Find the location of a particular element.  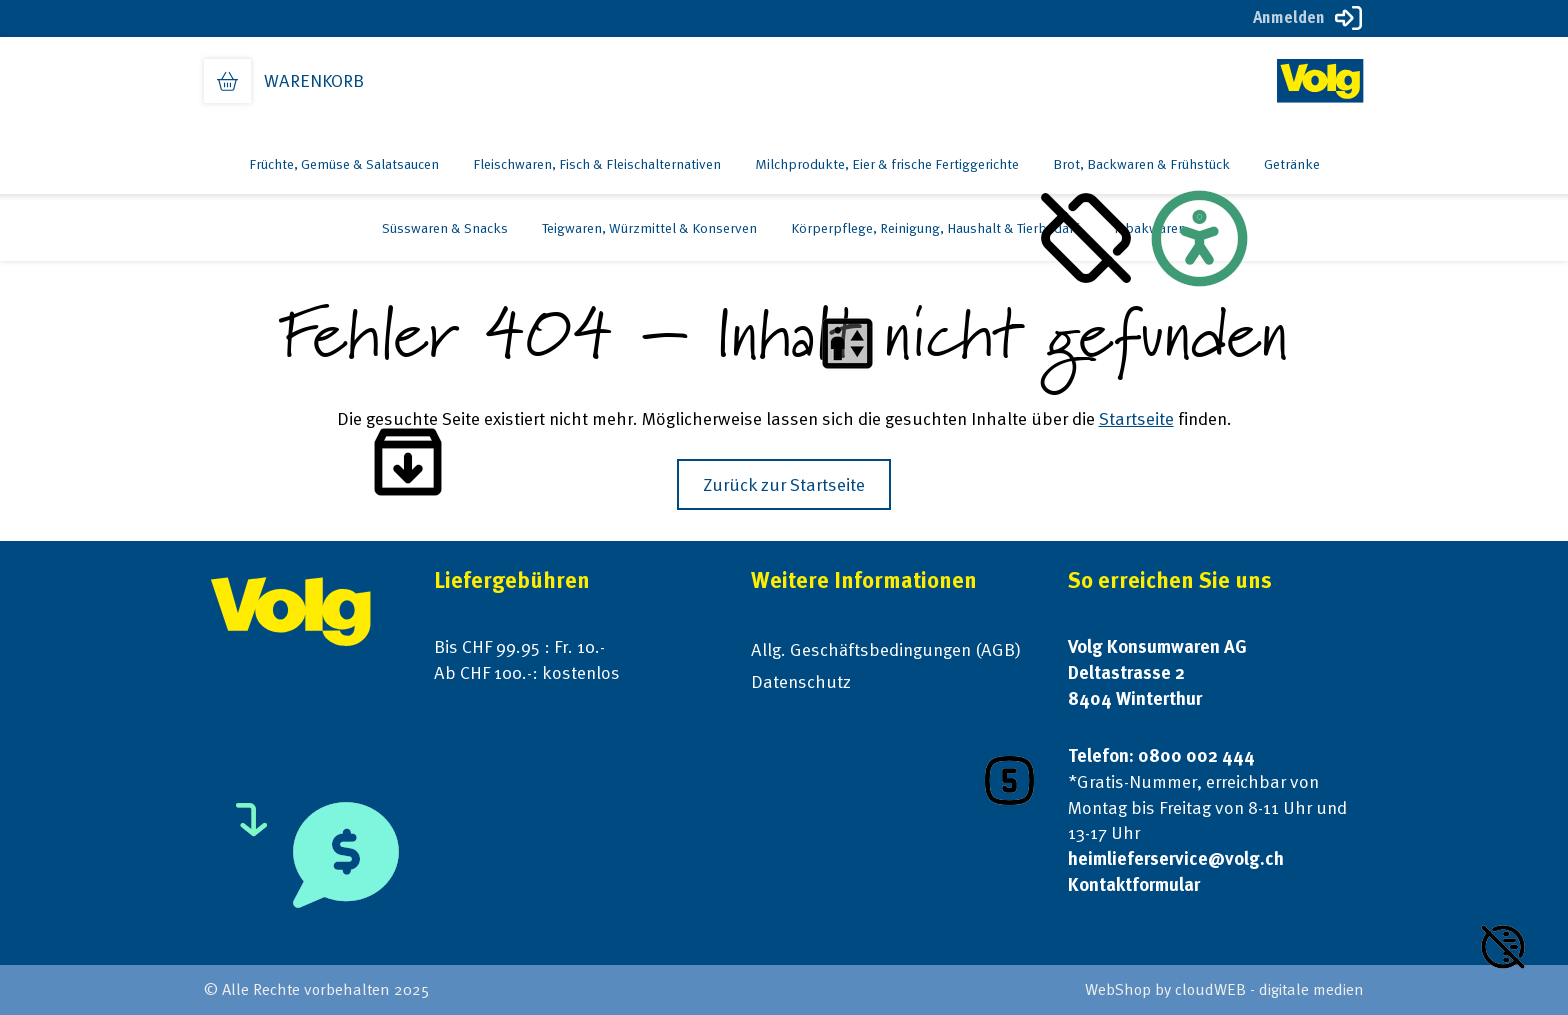

navigate to the next line or section below is located at coordinates (251, 818).